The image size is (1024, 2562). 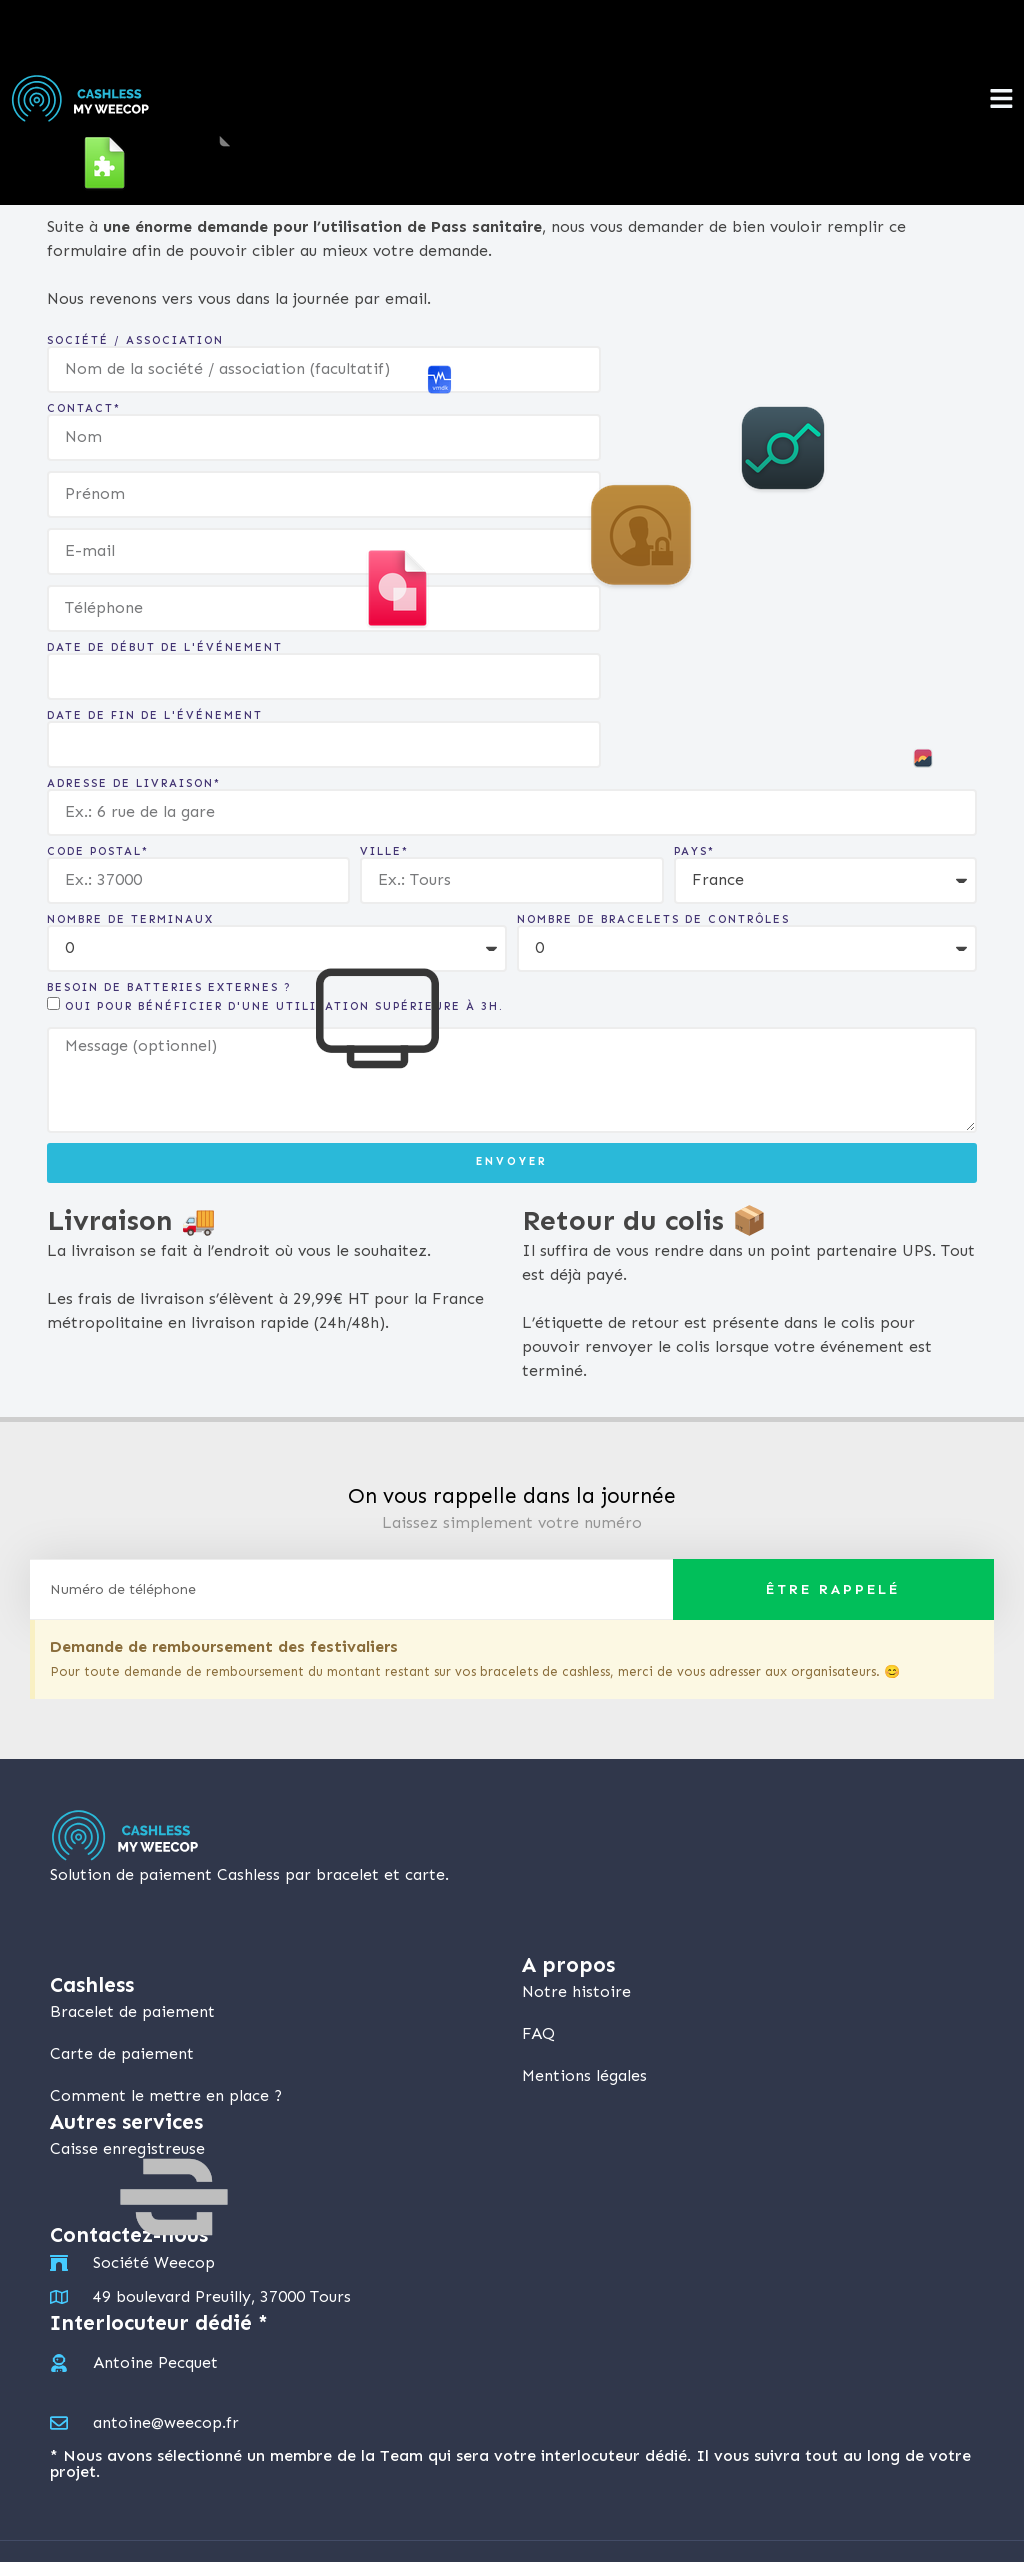 What do you see at coordinates (439, 379) in the screenshot?
I see `a VirtualBox virtual machine disk file` at bounding box center [439, 379].